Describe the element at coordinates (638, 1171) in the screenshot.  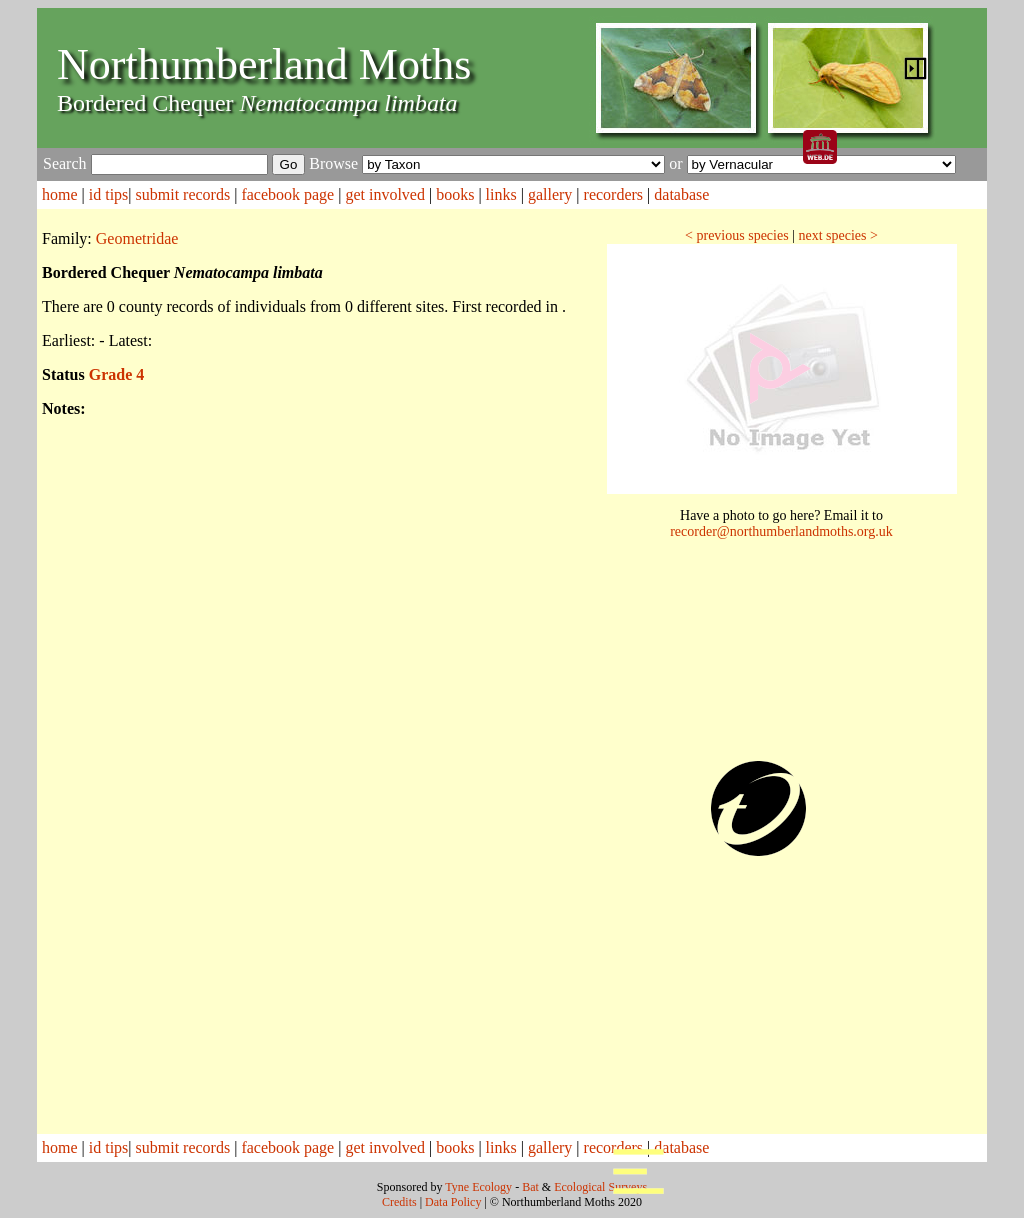
I see `open navigation menu` at that location.